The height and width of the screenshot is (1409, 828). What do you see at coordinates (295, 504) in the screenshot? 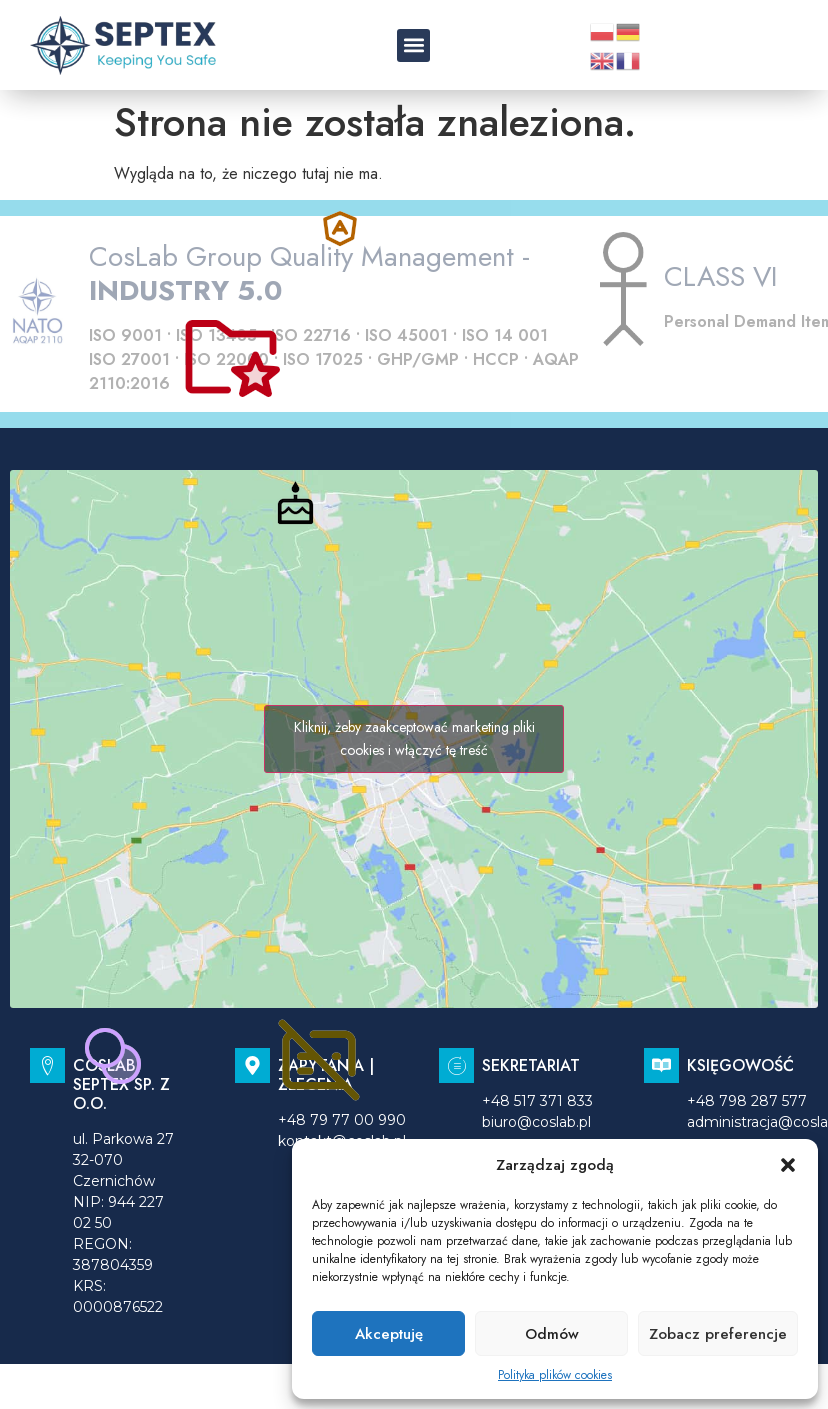
I see `view birthday or celebration events` at bounding box center [295, 504].